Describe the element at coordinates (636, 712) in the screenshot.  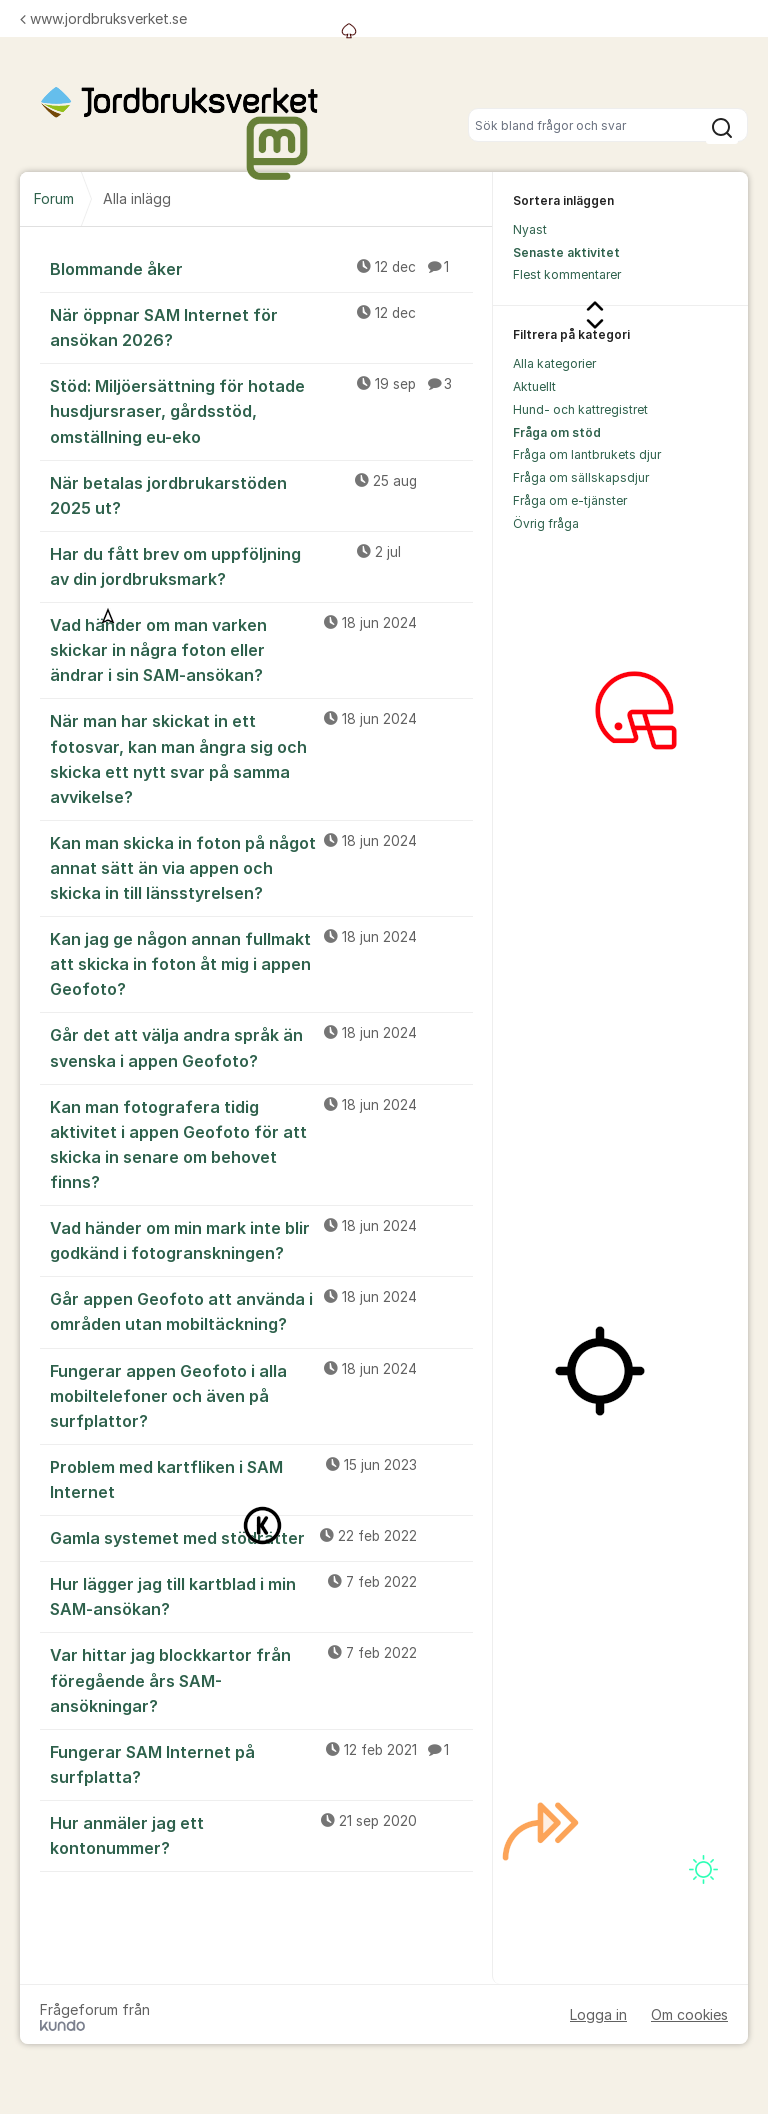
I see `view football or sports content` at that location.